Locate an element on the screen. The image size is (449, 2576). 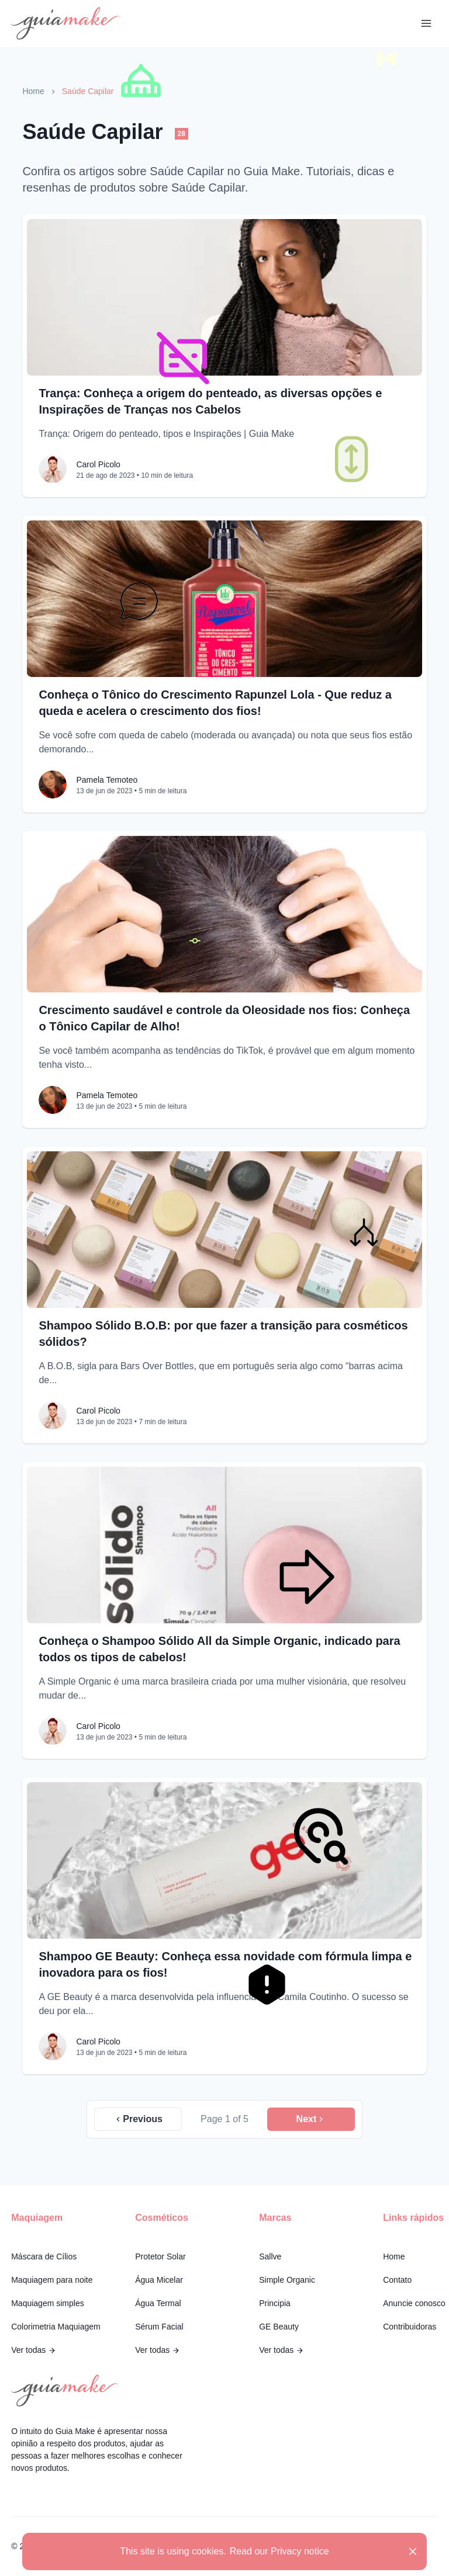
indicates a nearby mosque or place of worship is located at coordinates (141, 82).